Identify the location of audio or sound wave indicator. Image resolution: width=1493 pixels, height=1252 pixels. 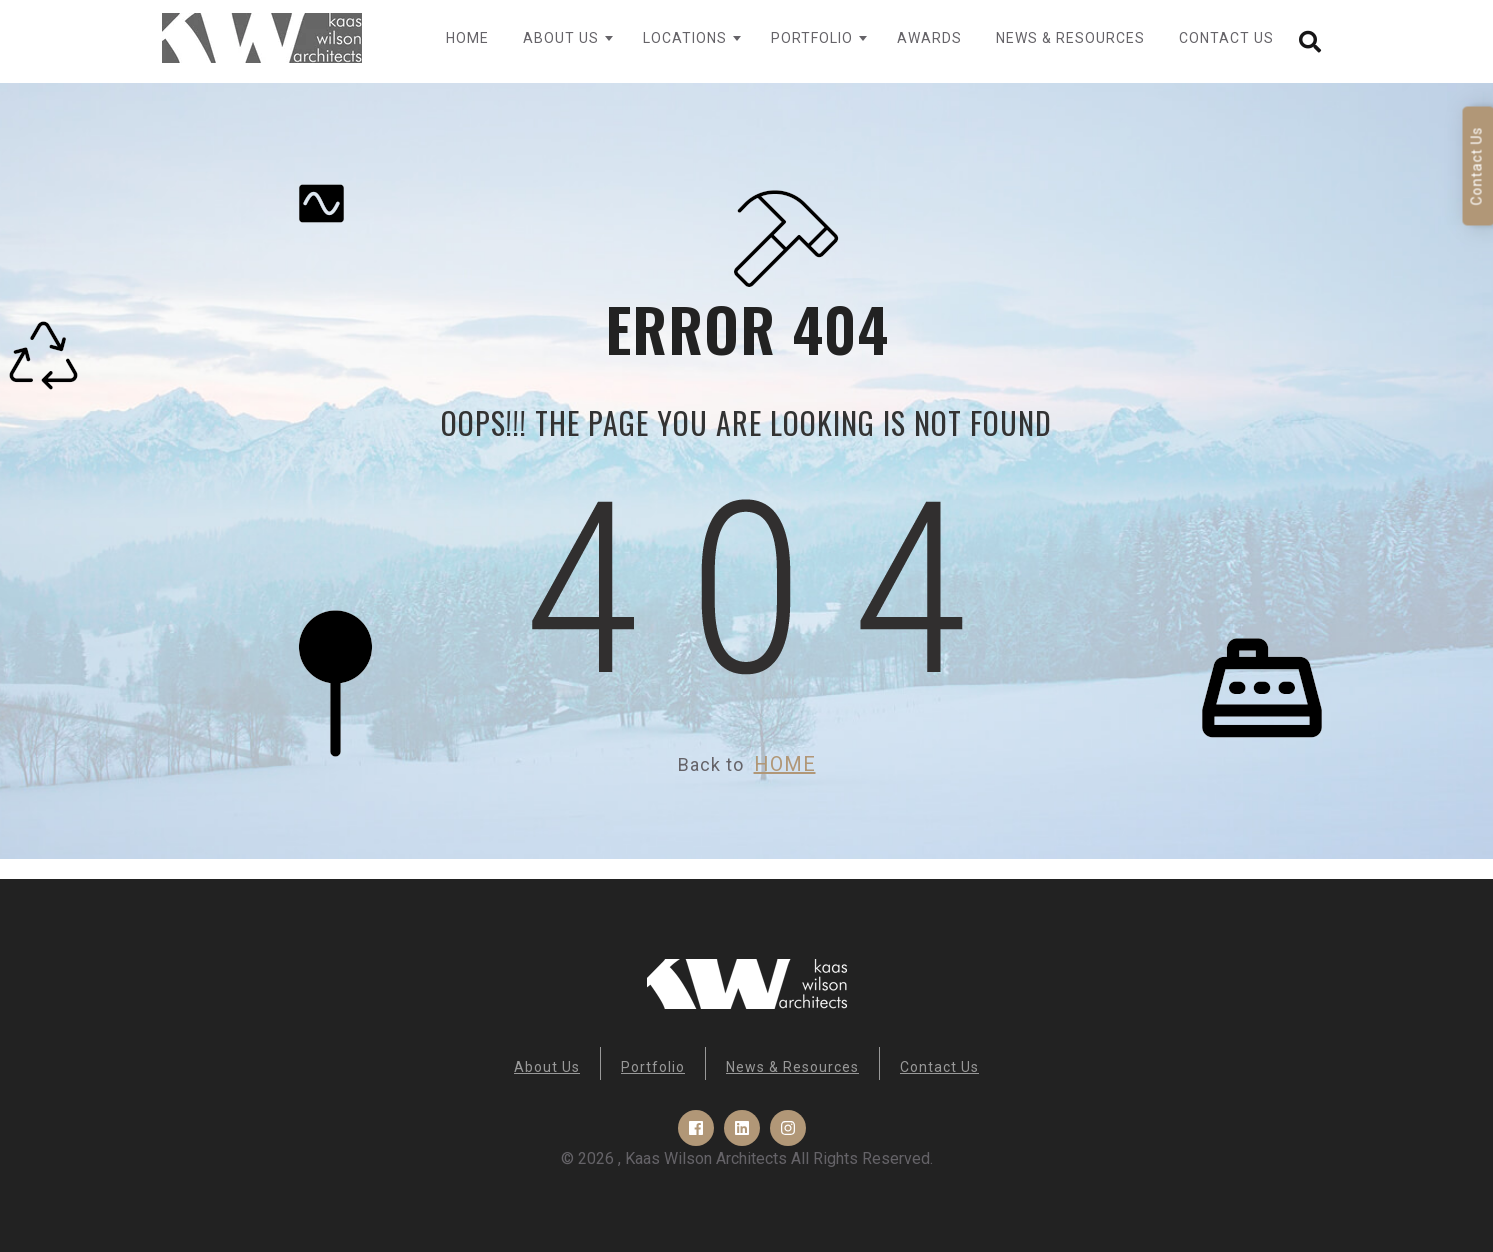
(321, 203).